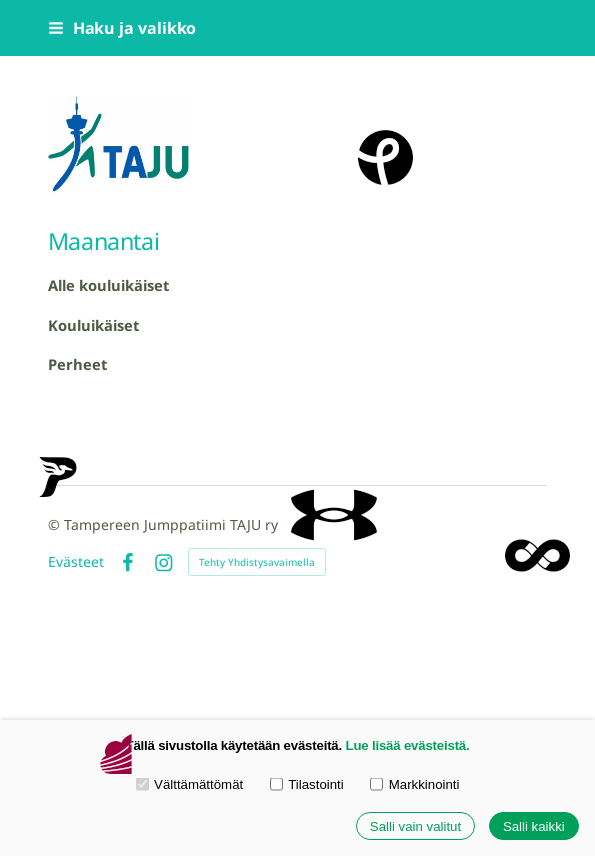 This screenshot has height=856, width=595. Describe the element at coordinates (385, 157) in the screenshot. I see `open pixlr photo editing app` at that location.